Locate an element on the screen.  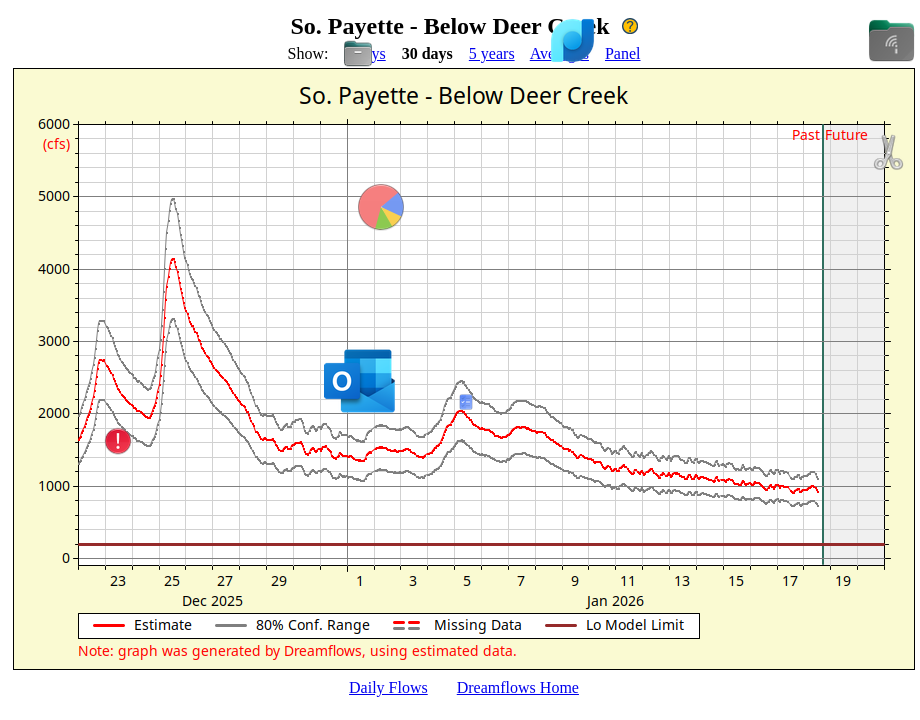
open your to-do list app is located at coordinates (466, 402).